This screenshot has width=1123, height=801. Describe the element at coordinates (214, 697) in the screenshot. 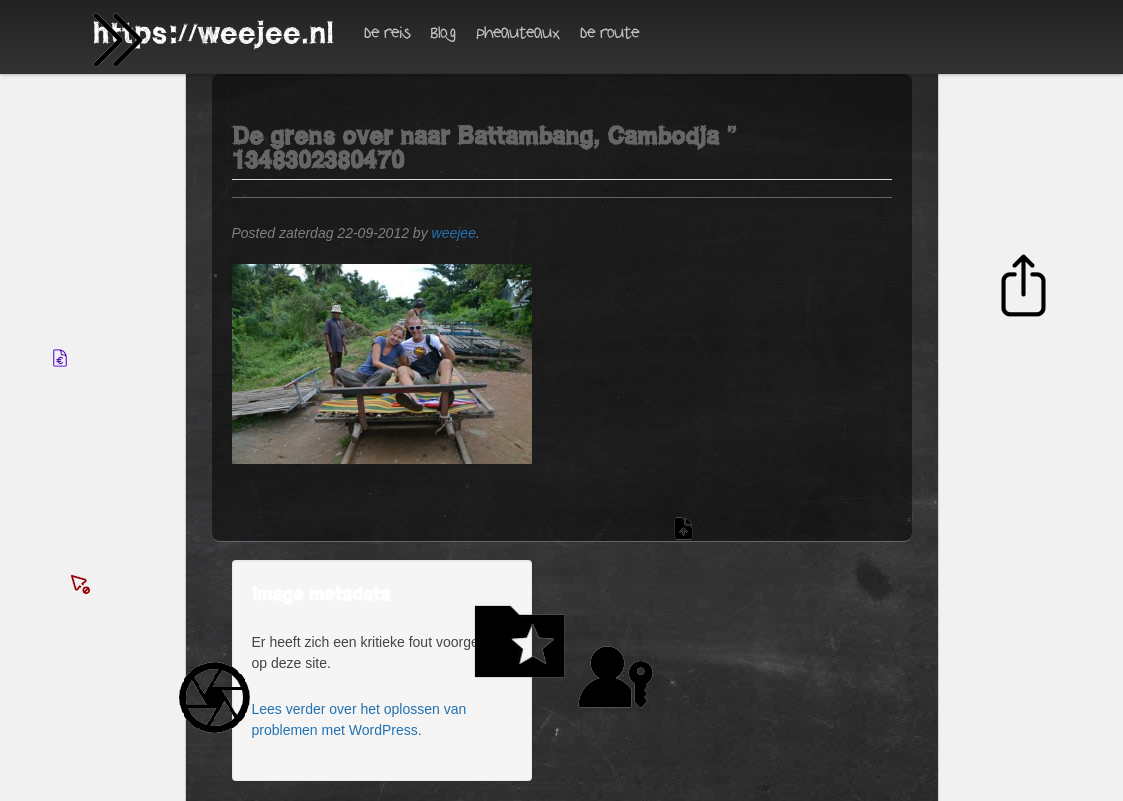

I see `open camera to take a photo` at that location.